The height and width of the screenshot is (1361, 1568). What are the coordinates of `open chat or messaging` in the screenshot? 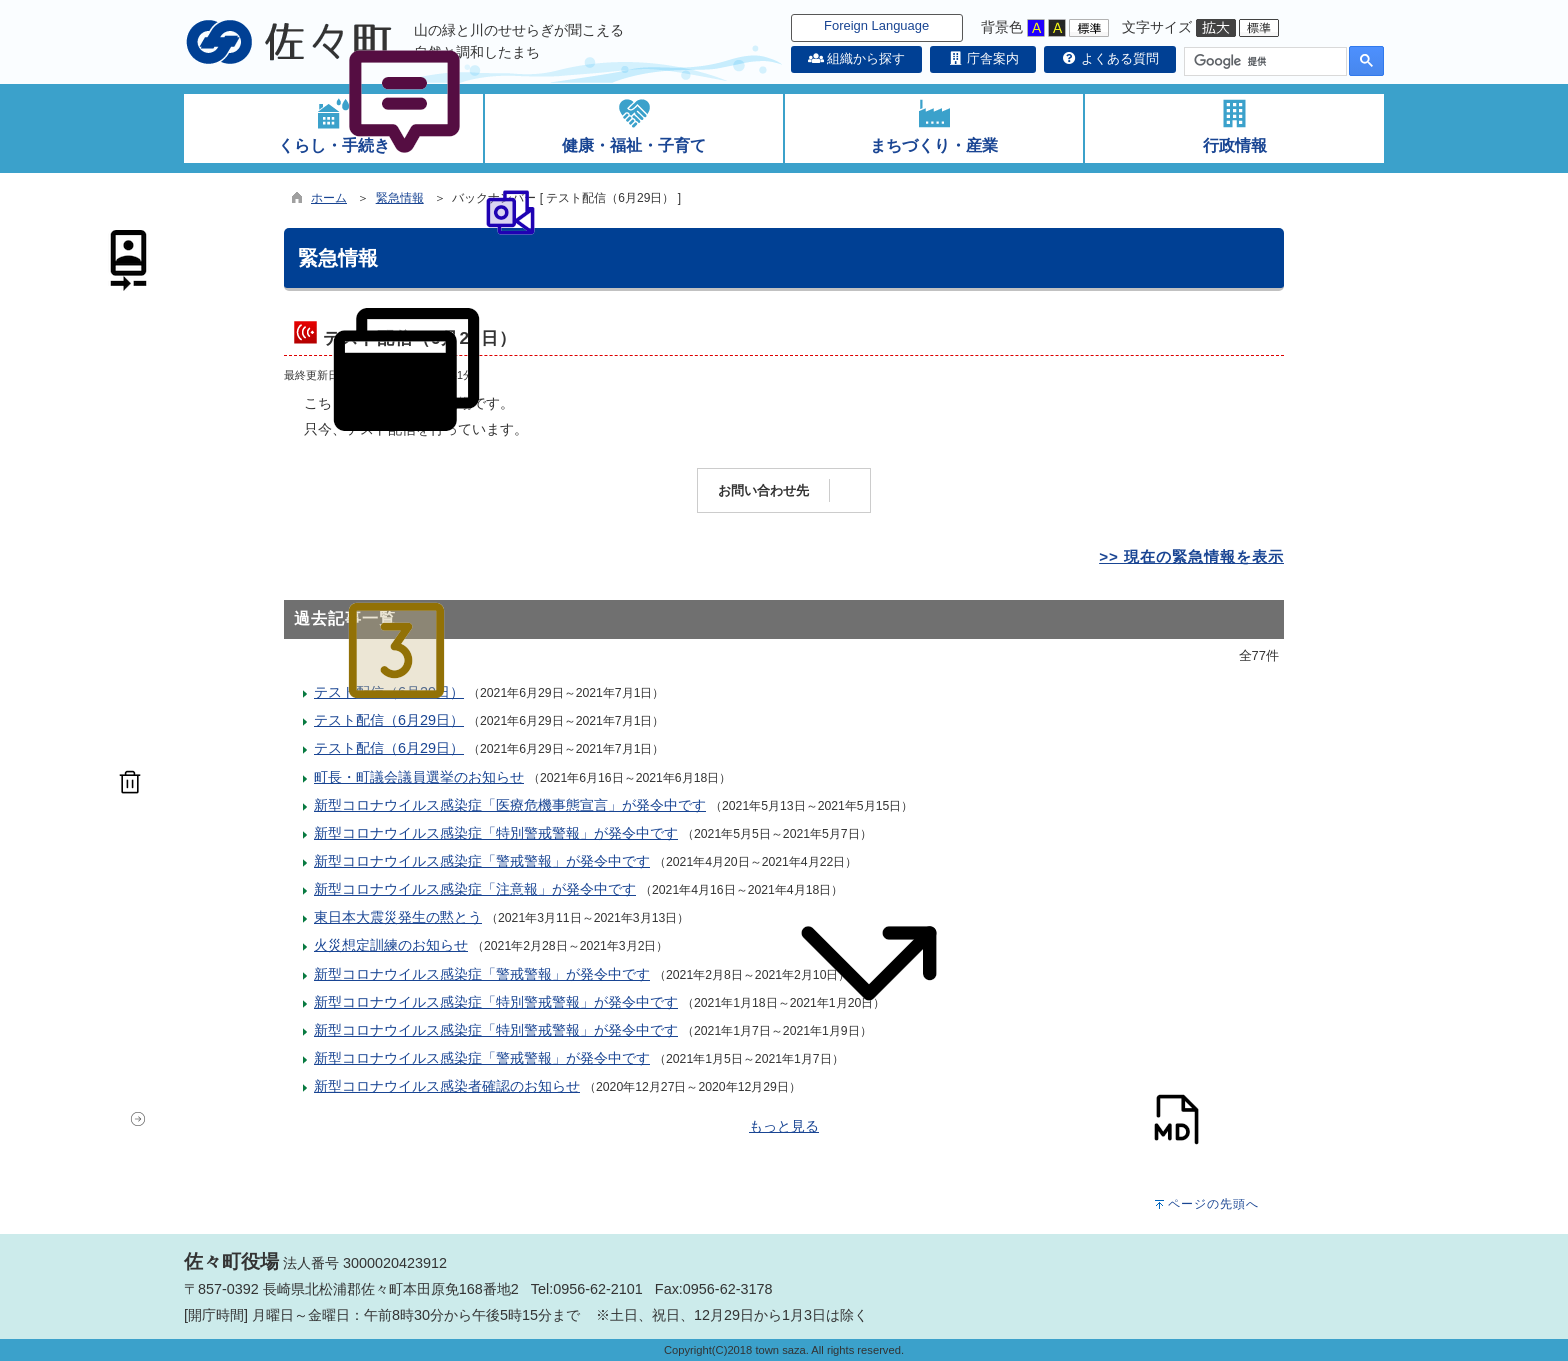 It's located at (404, 97).